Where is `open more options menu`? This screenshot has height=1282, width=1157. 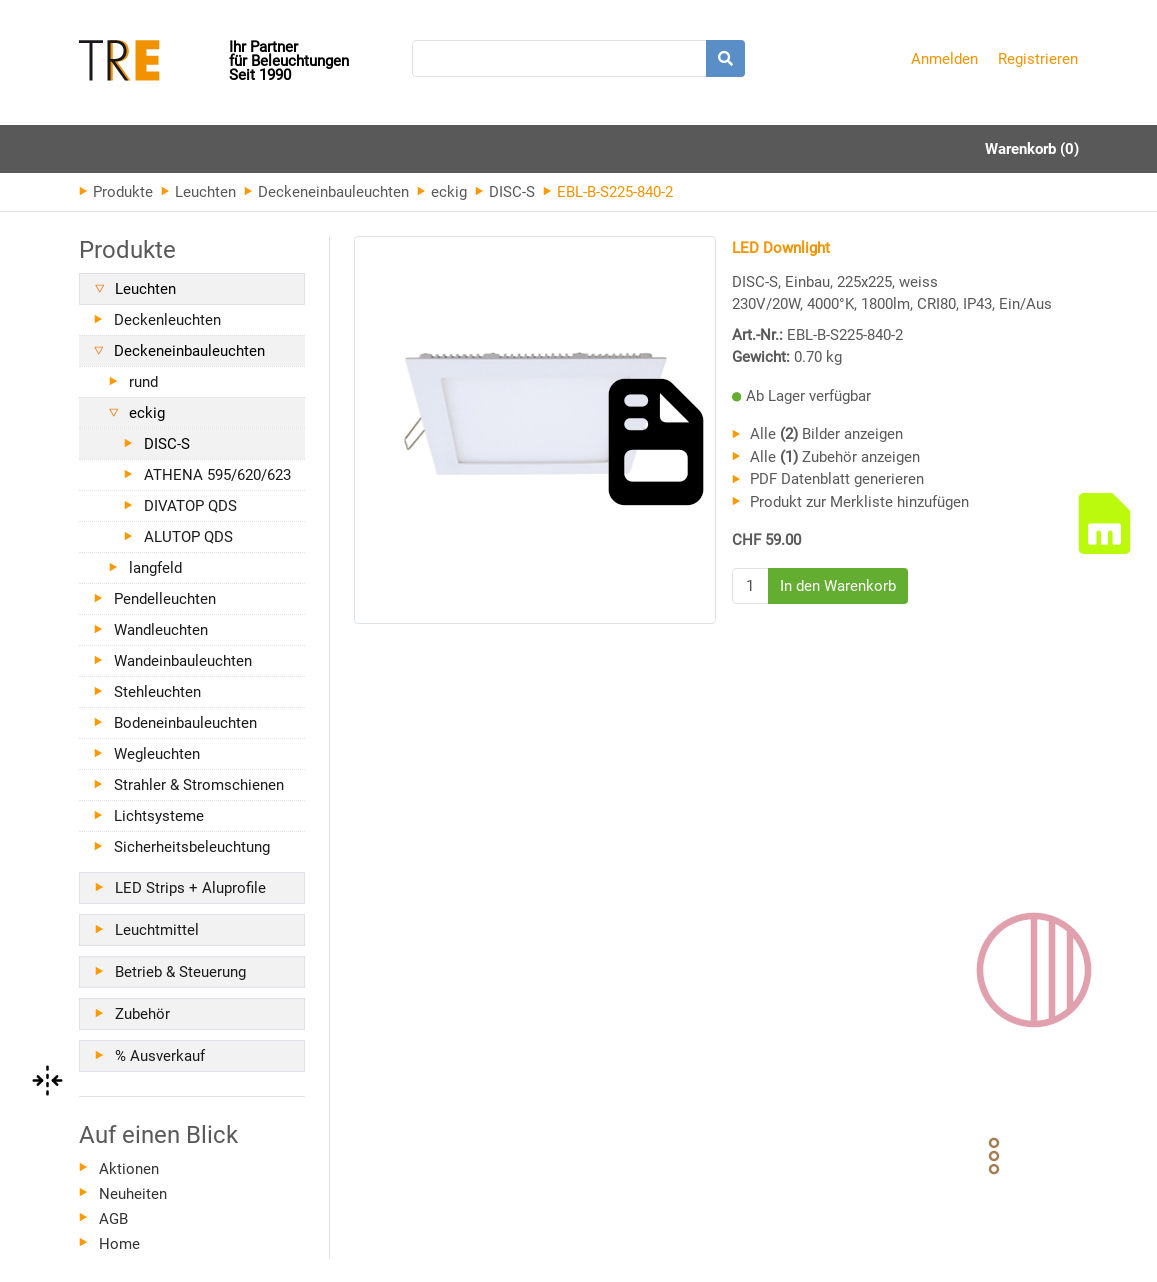 open more options menu is located at coordinates (994, 1156).